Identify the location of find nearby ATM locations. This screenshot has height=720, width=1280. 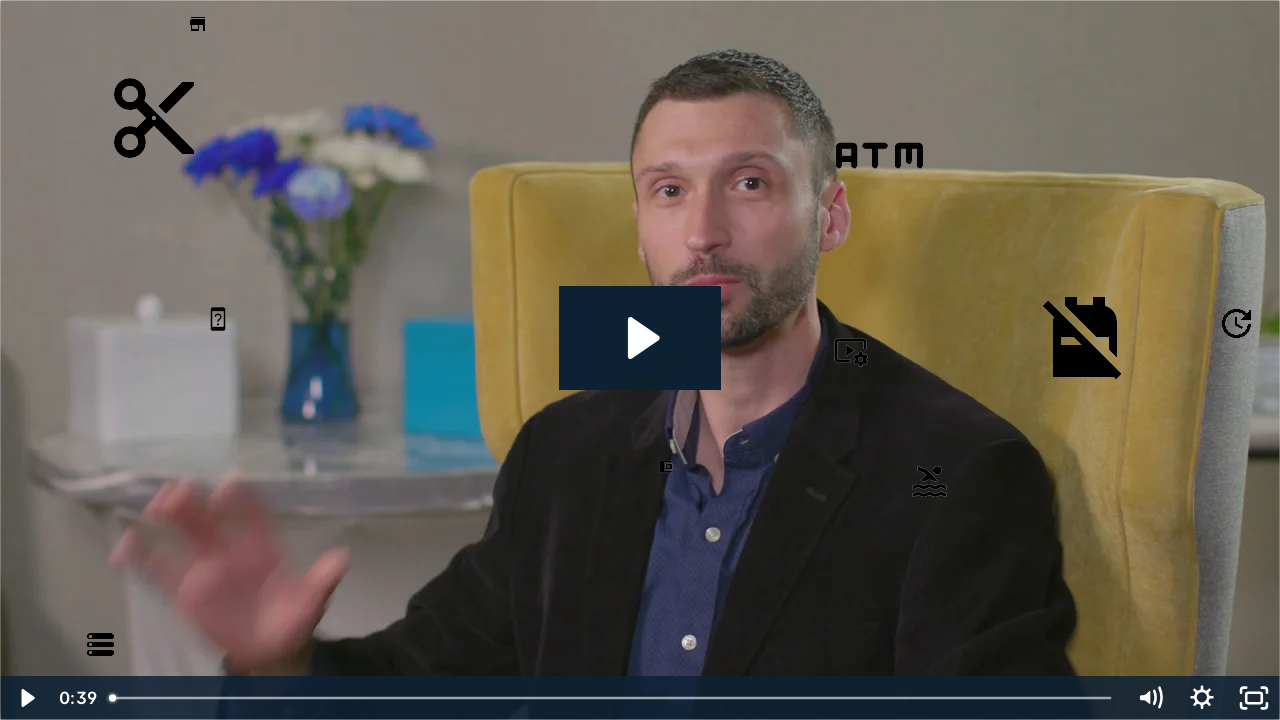
(879, 155).